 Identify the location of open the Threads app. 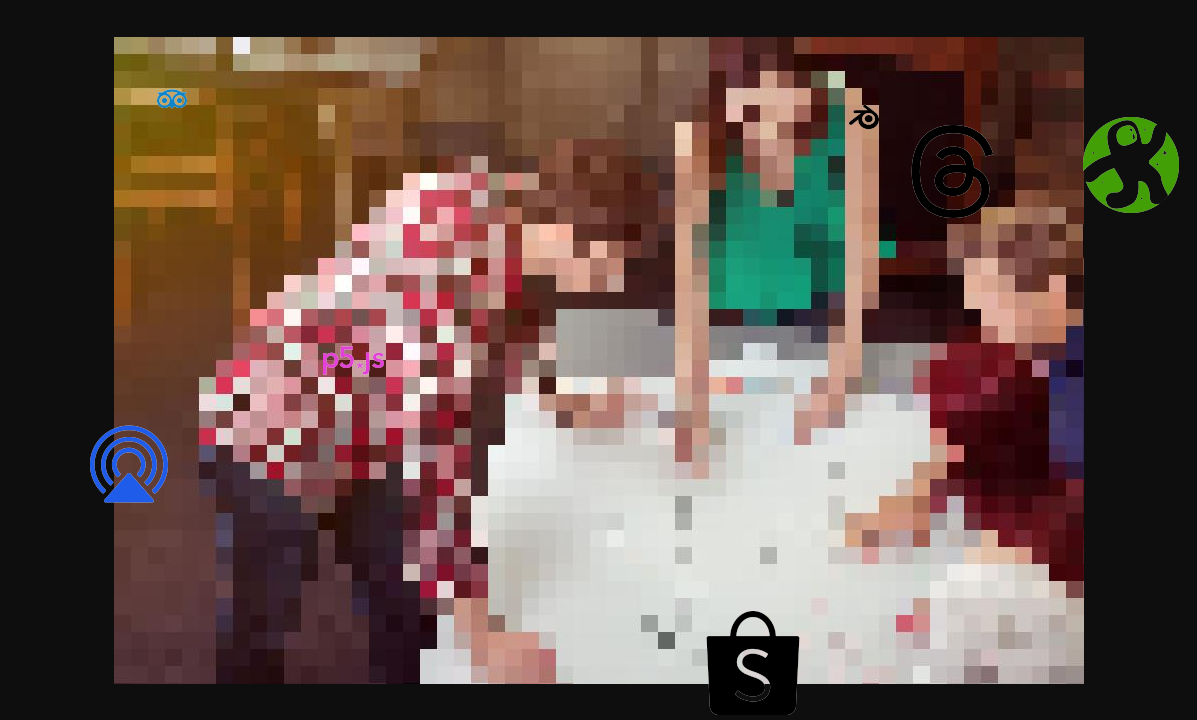
(952, 171).